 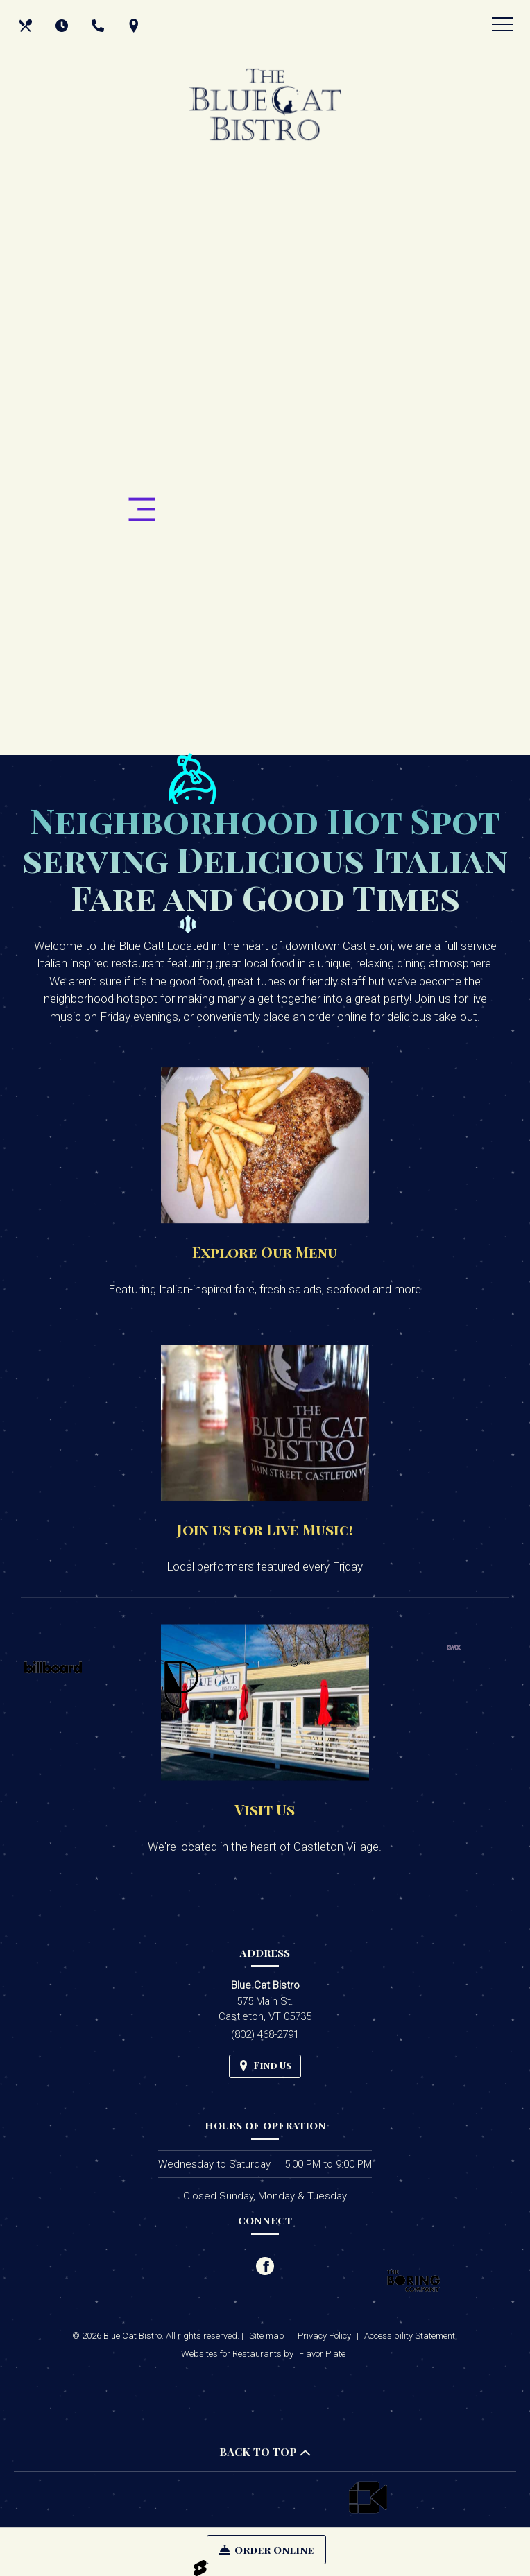 I want to click on NS8 brand logo, so click(x=300, y=1663).